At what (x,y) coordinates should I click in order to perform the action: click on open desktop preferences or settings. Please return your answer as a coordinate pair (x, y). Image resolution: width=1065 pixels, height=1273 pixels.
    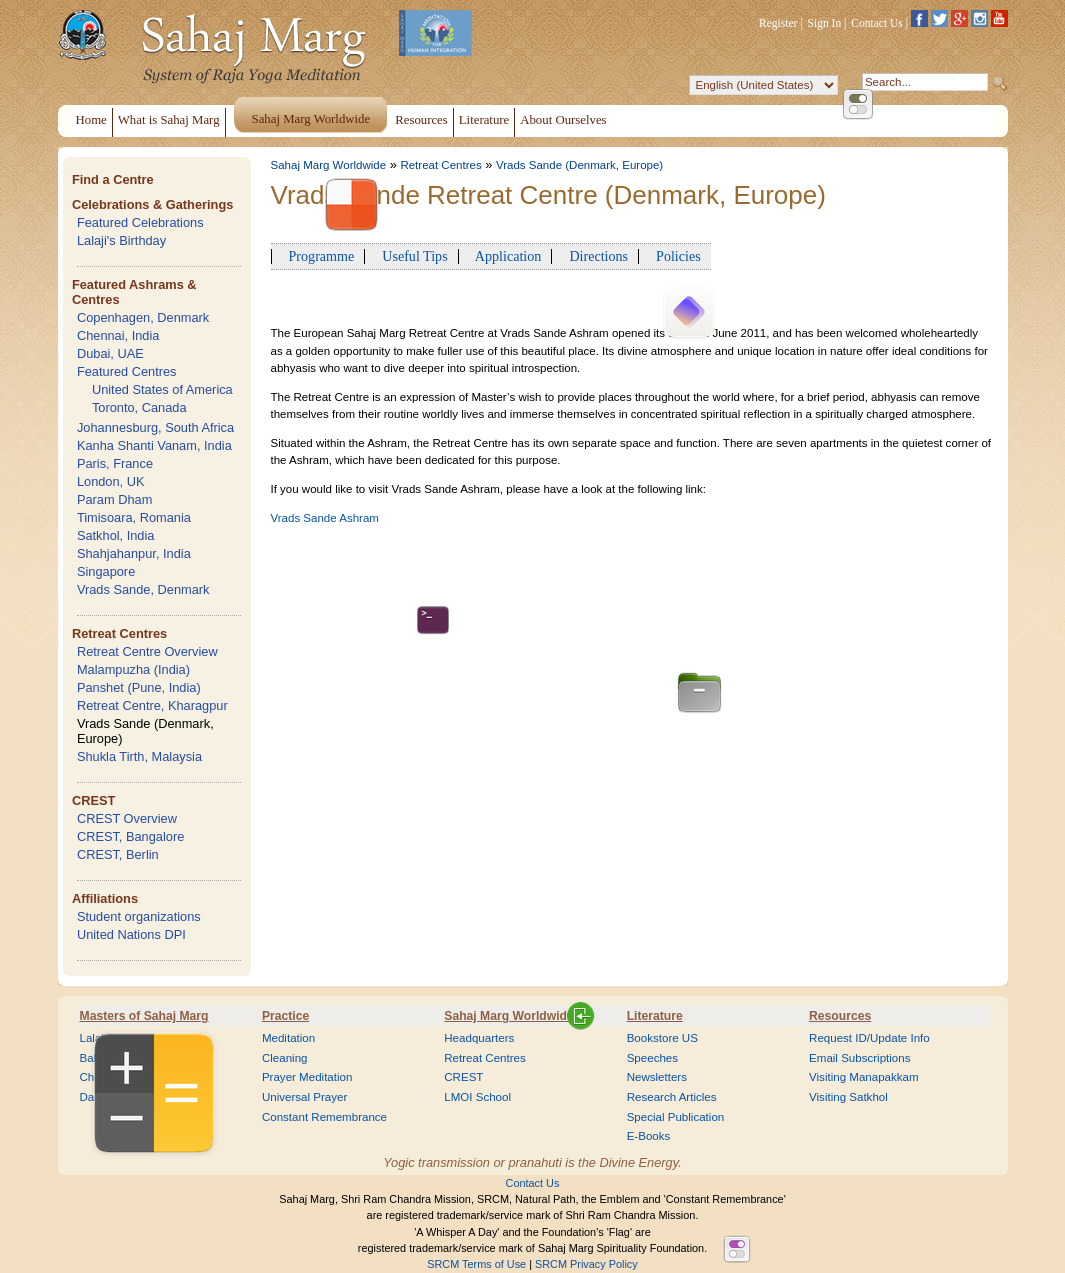
    Looking at the image, I should click on (737, 1249).